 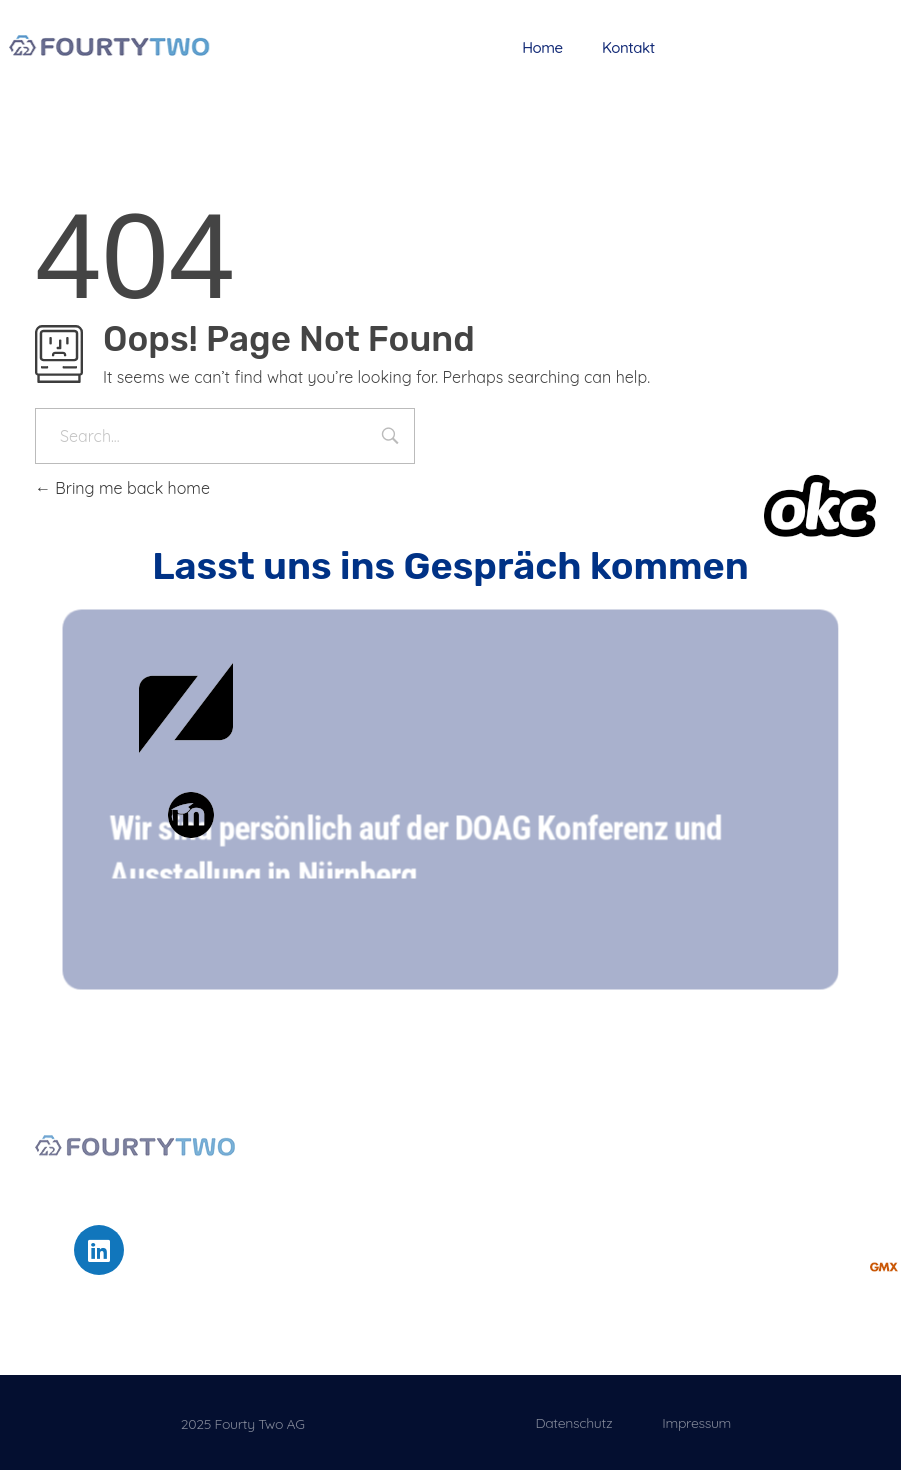 I want to click on open the OkCupid dating app, so click(x=820, y=506).